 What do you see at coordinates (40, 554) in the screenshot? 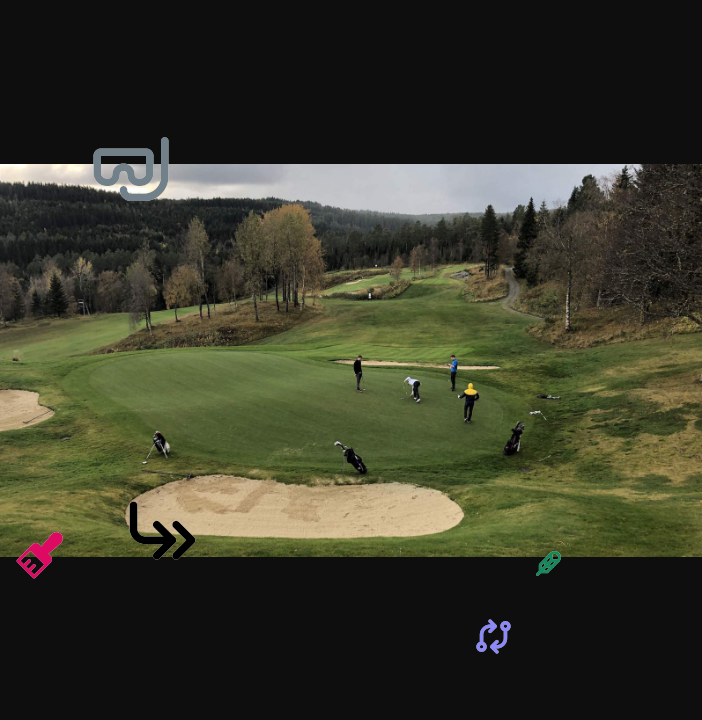
I see `access painting or drawing tools` at bounding box center [40, 554].